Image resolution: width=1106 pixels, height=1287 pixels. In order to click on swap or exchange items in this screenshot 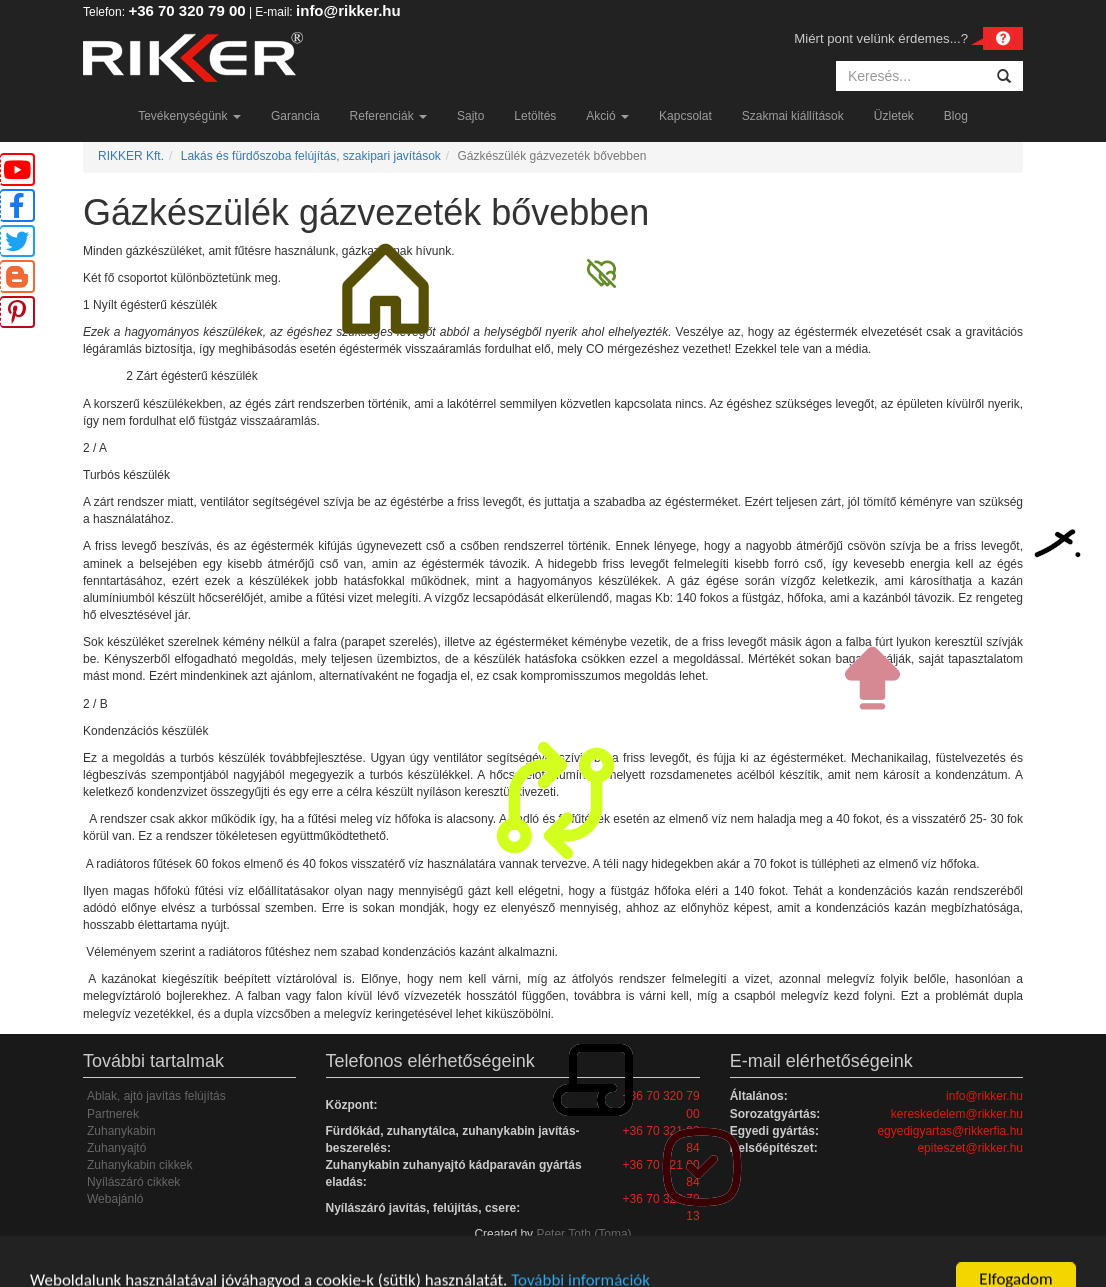, I will do `click(555, 800)`.